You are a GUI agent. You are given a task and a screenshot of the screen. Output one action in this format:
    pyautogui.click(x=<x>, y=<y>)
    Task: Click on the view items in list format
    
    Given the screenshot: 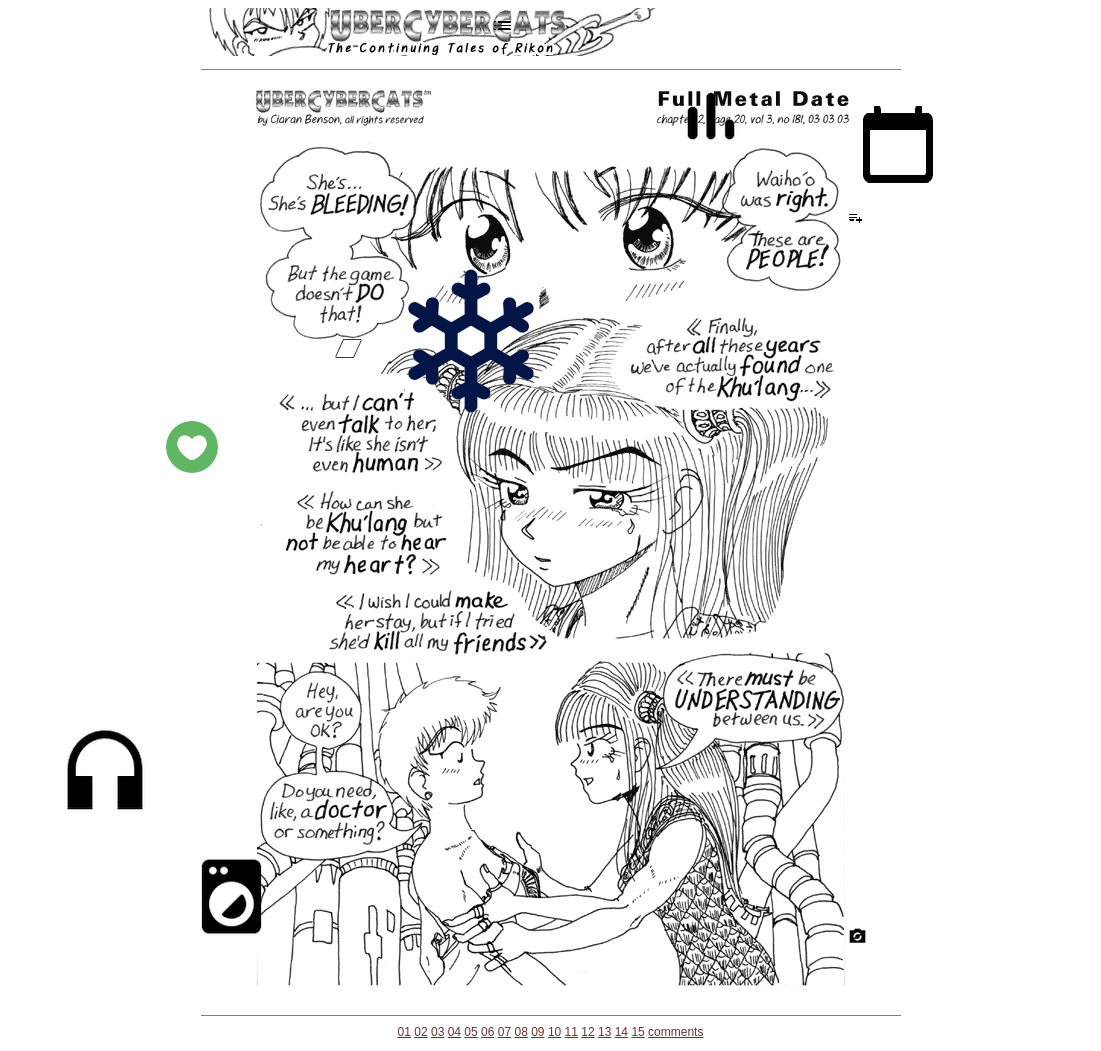 What is the action you would take?
    pyautogui.click(x=502, y=25)
    